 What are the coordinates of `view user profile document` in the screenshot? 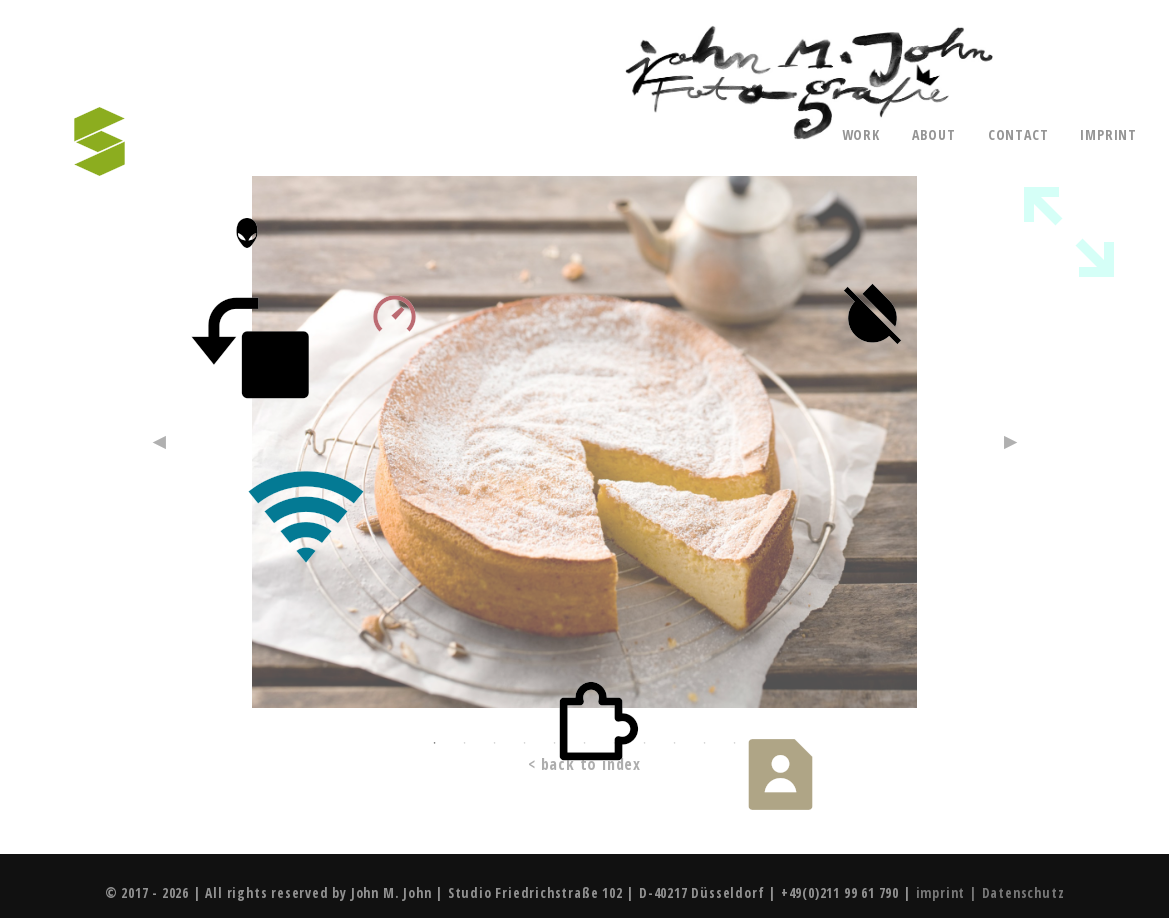 It's located at (780, 774).